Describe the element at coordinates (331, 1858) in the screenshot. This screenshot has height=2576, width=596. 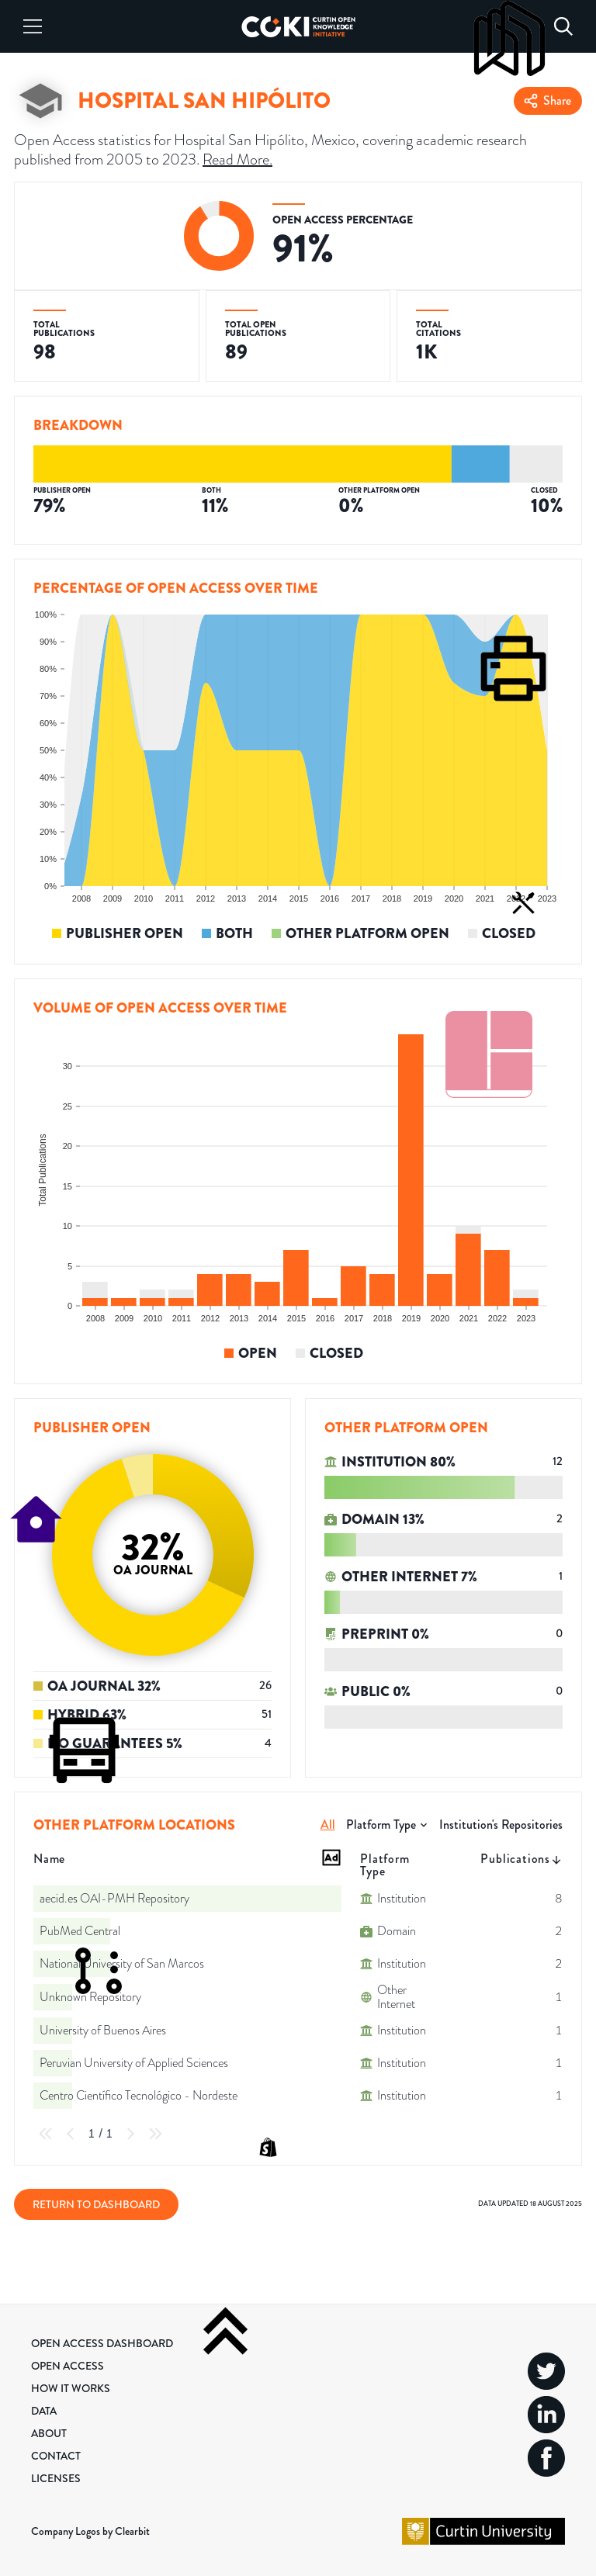
I see `indicates sponsored or promotional content` at that location.